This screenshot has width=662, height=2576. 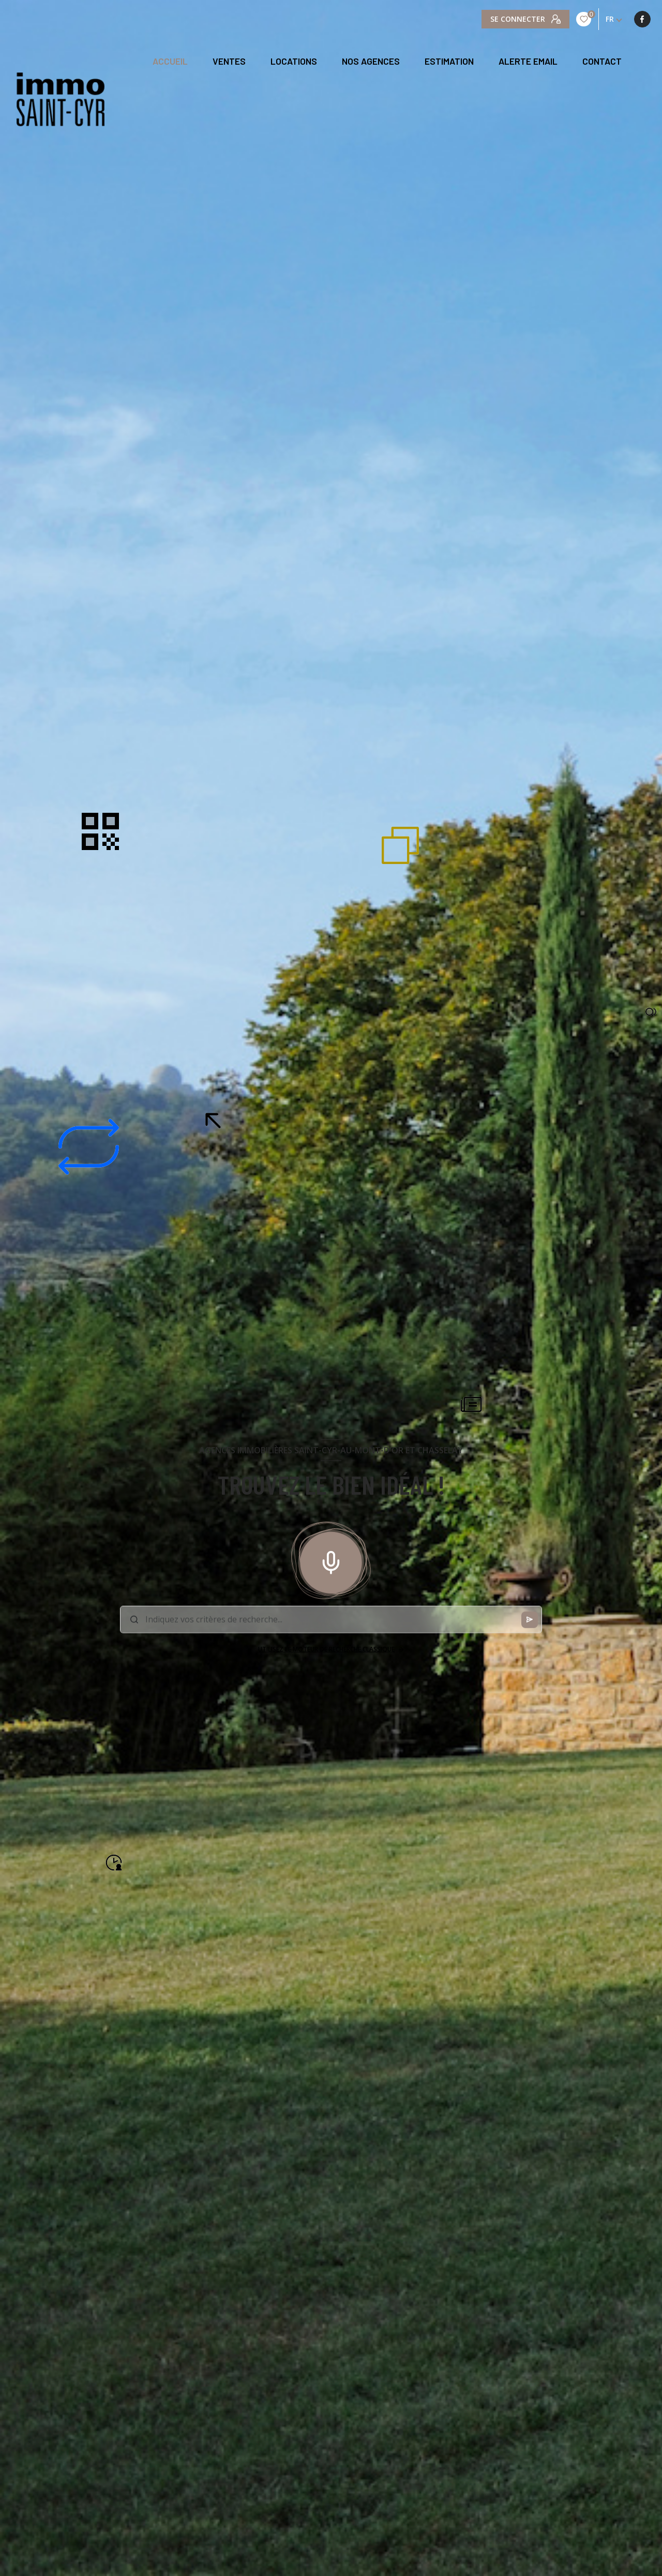 I want to click on scan or generate a QR code, so click(x=100, y=831).